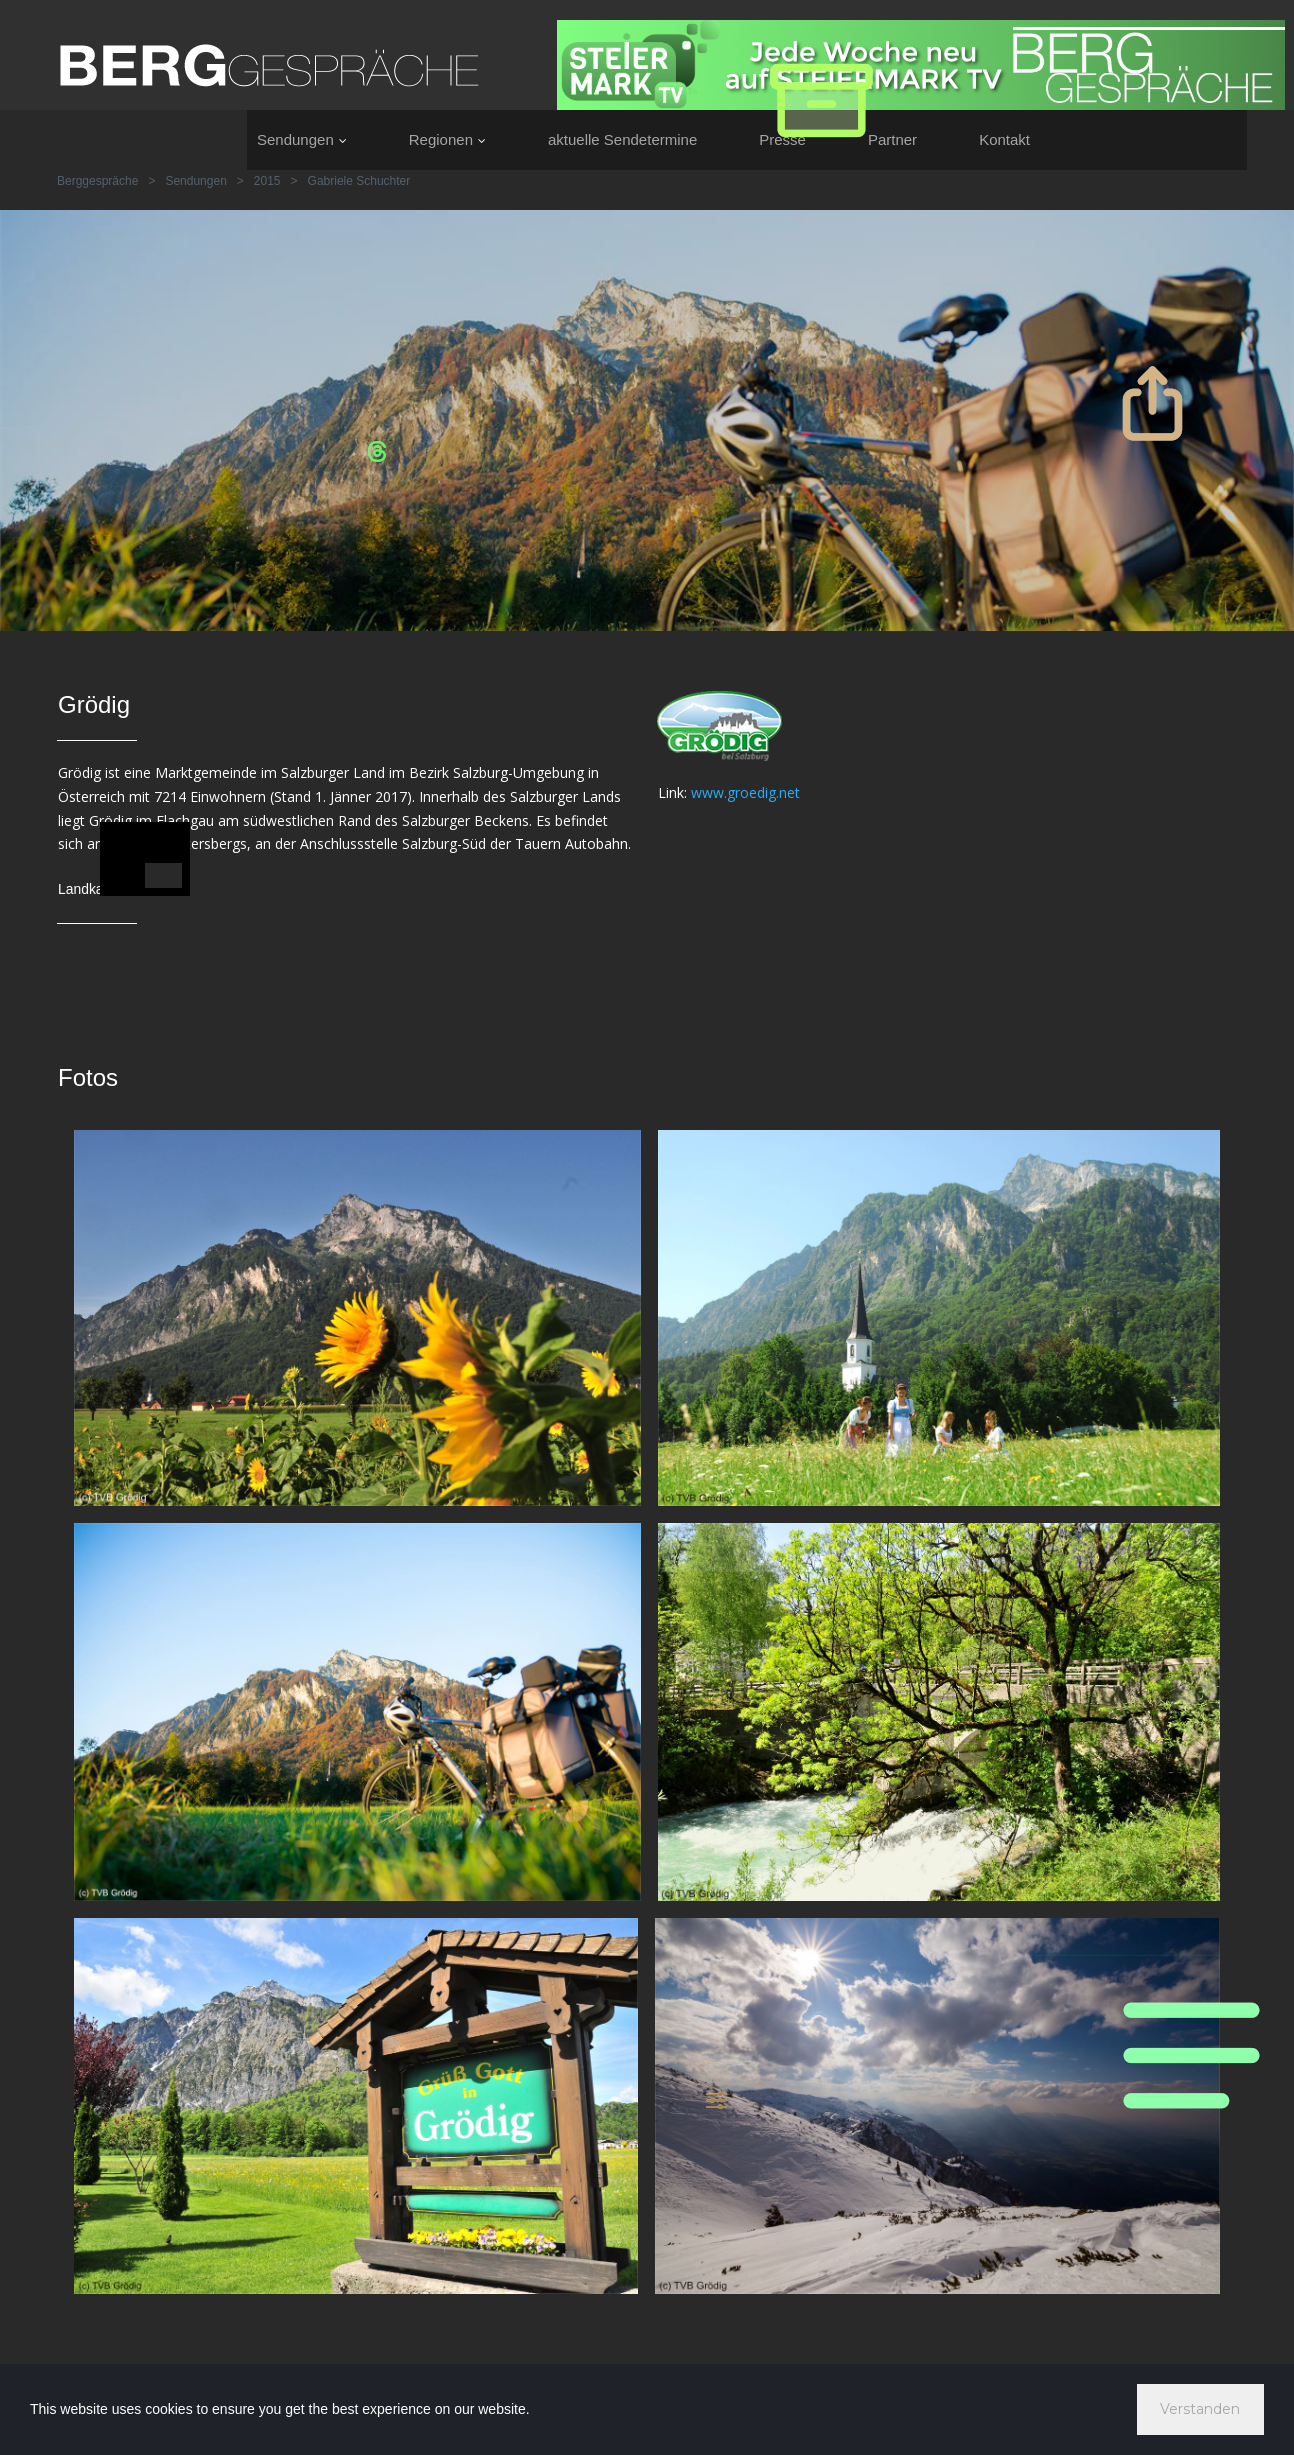  Describe the element at coordinates (1152, 403) in the screenshot. I see `share this content` at that location.